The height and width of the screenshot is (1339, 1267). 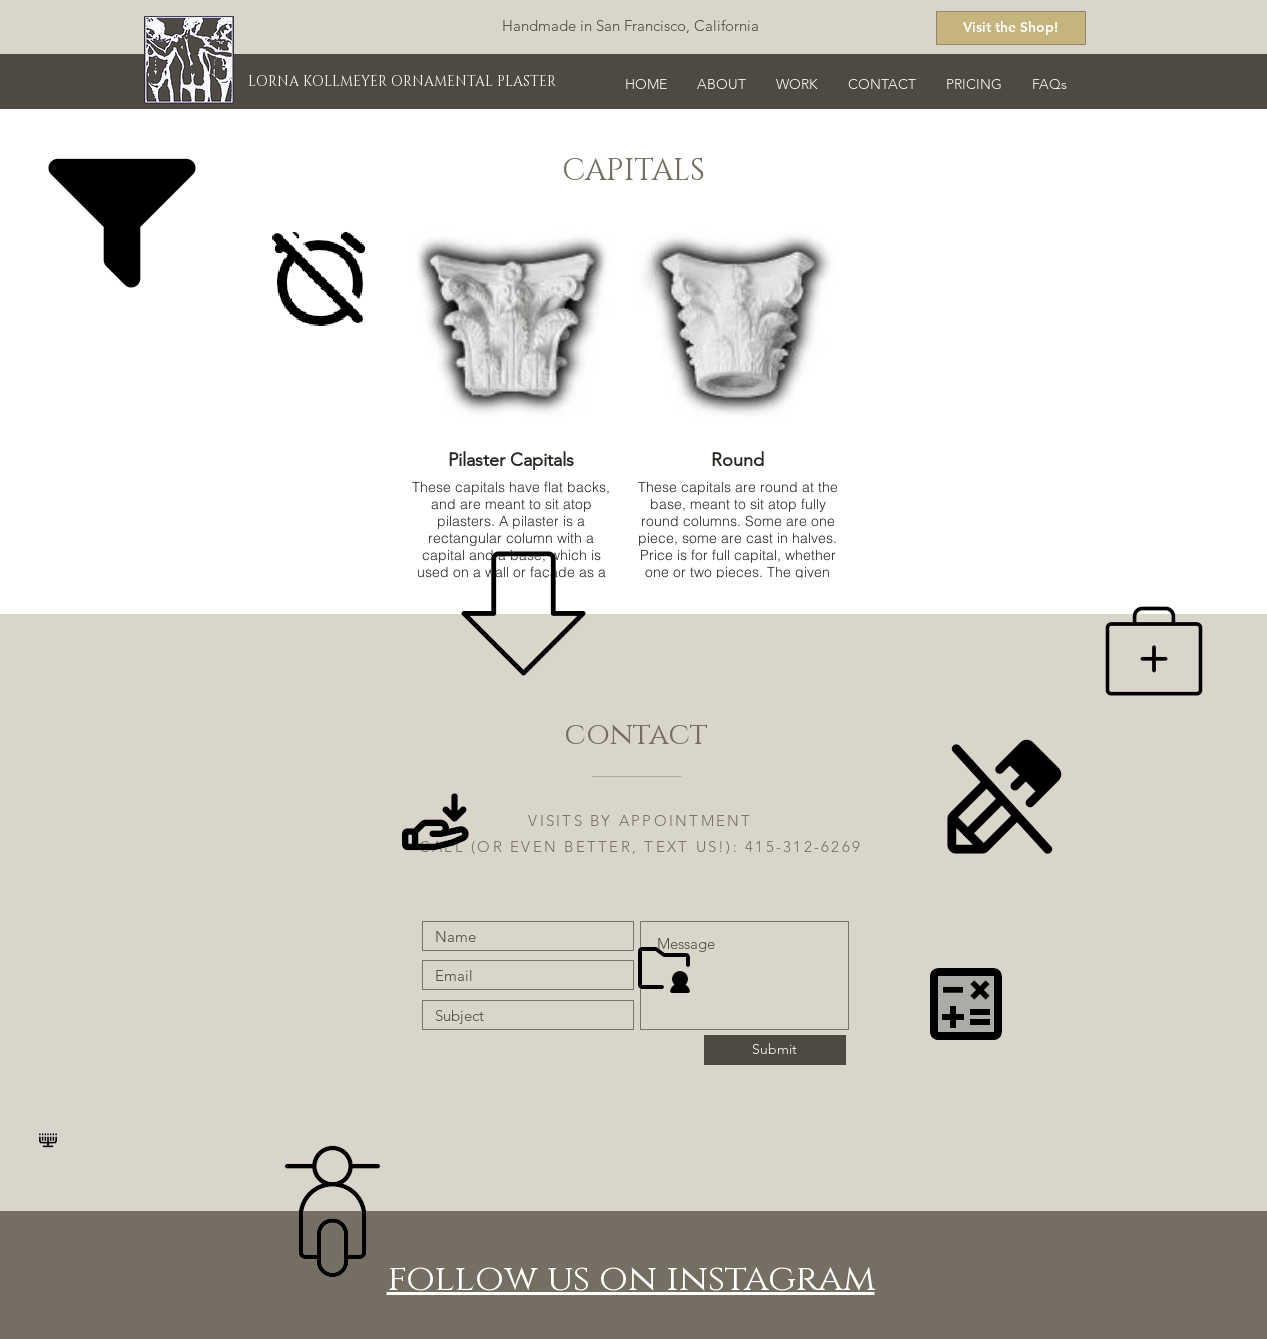 I want to click on open calculator tool, so click(x=966, y=1004).